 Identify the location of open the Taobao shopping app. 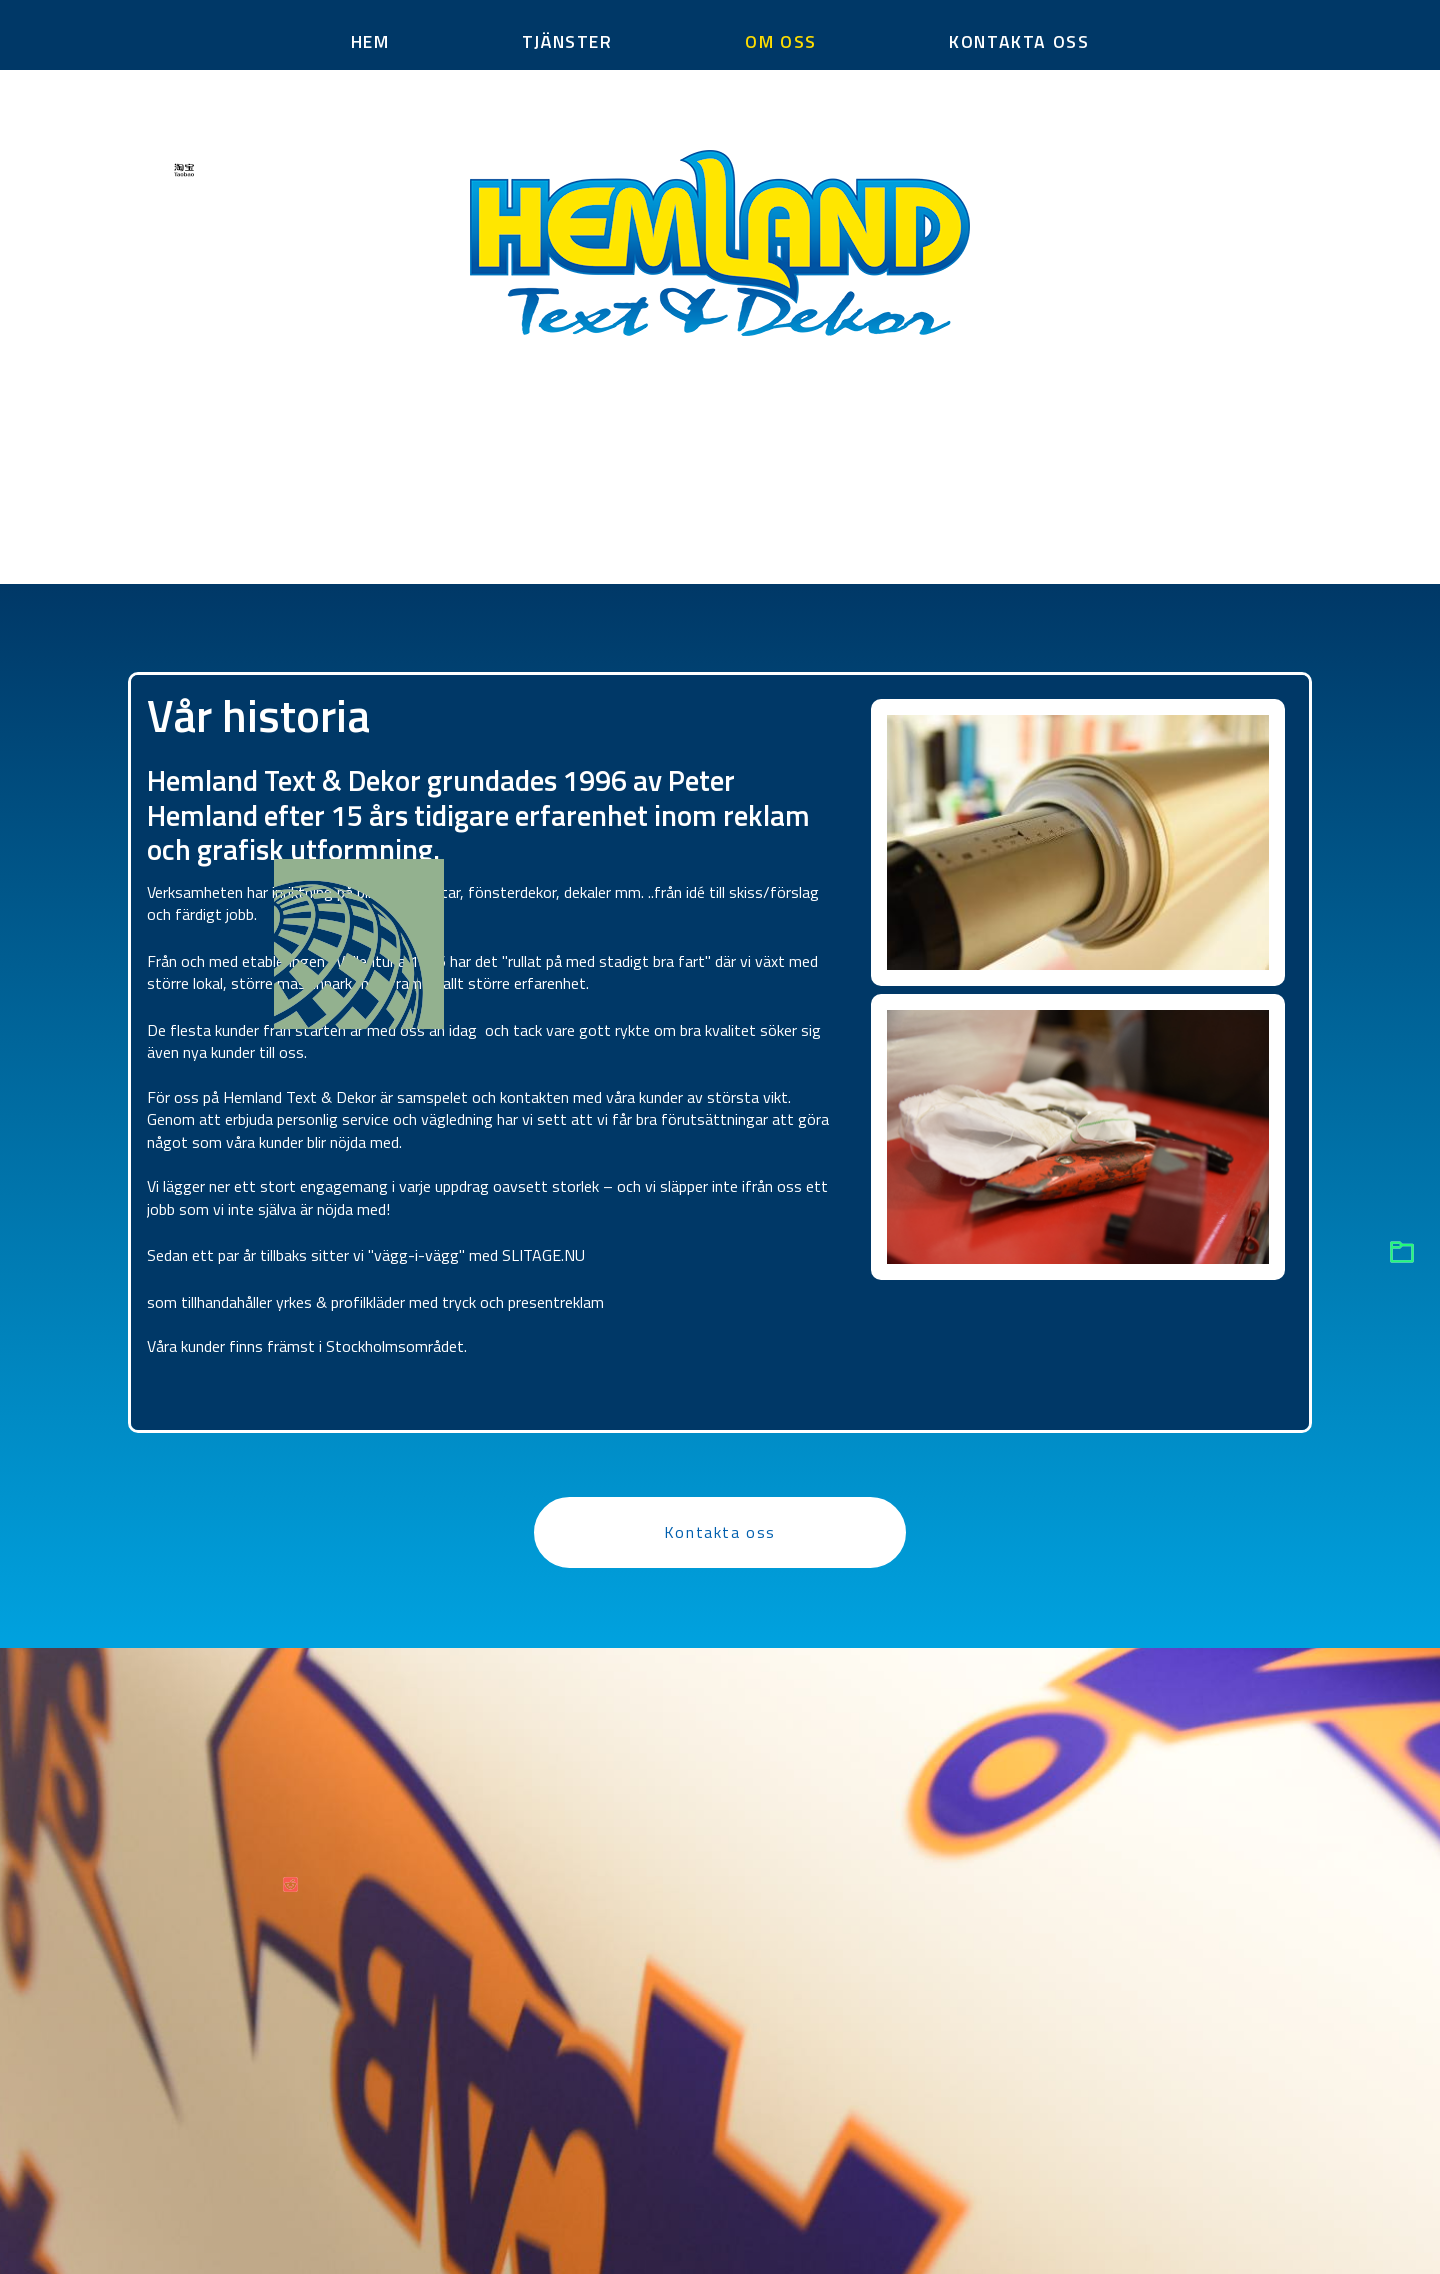
(184, 170).